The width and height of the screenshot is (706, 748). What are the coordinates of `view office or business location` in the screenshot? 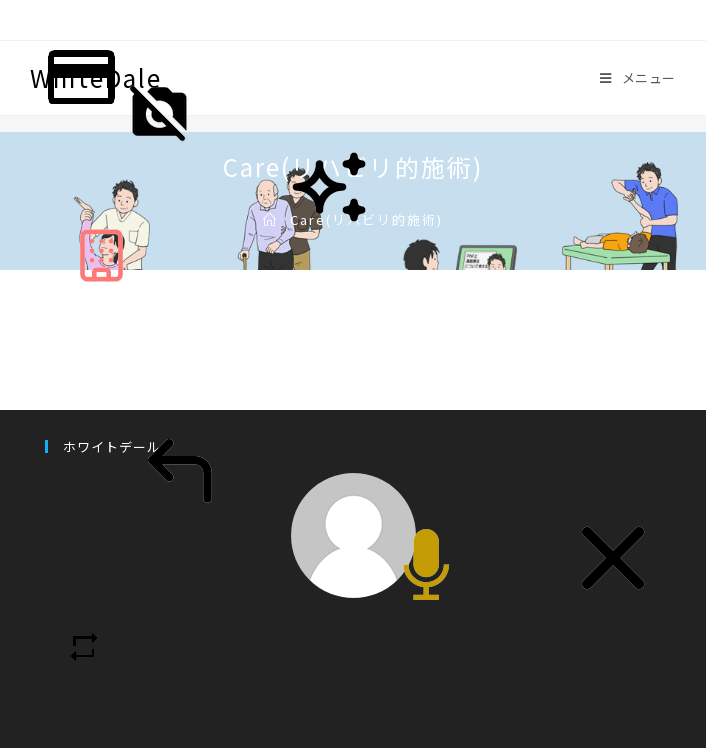 It's located at (101, 255).